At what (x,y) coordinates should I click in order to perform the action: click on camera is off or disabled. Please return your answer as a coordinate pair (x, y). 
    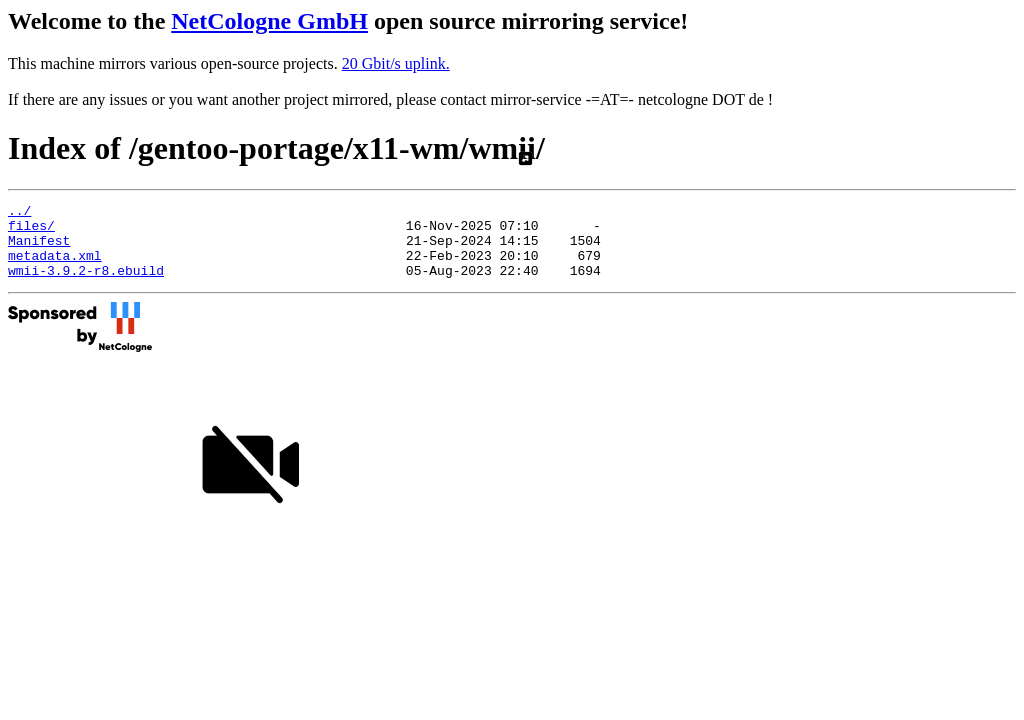
    Looking at the image, I should click on (247, 464).